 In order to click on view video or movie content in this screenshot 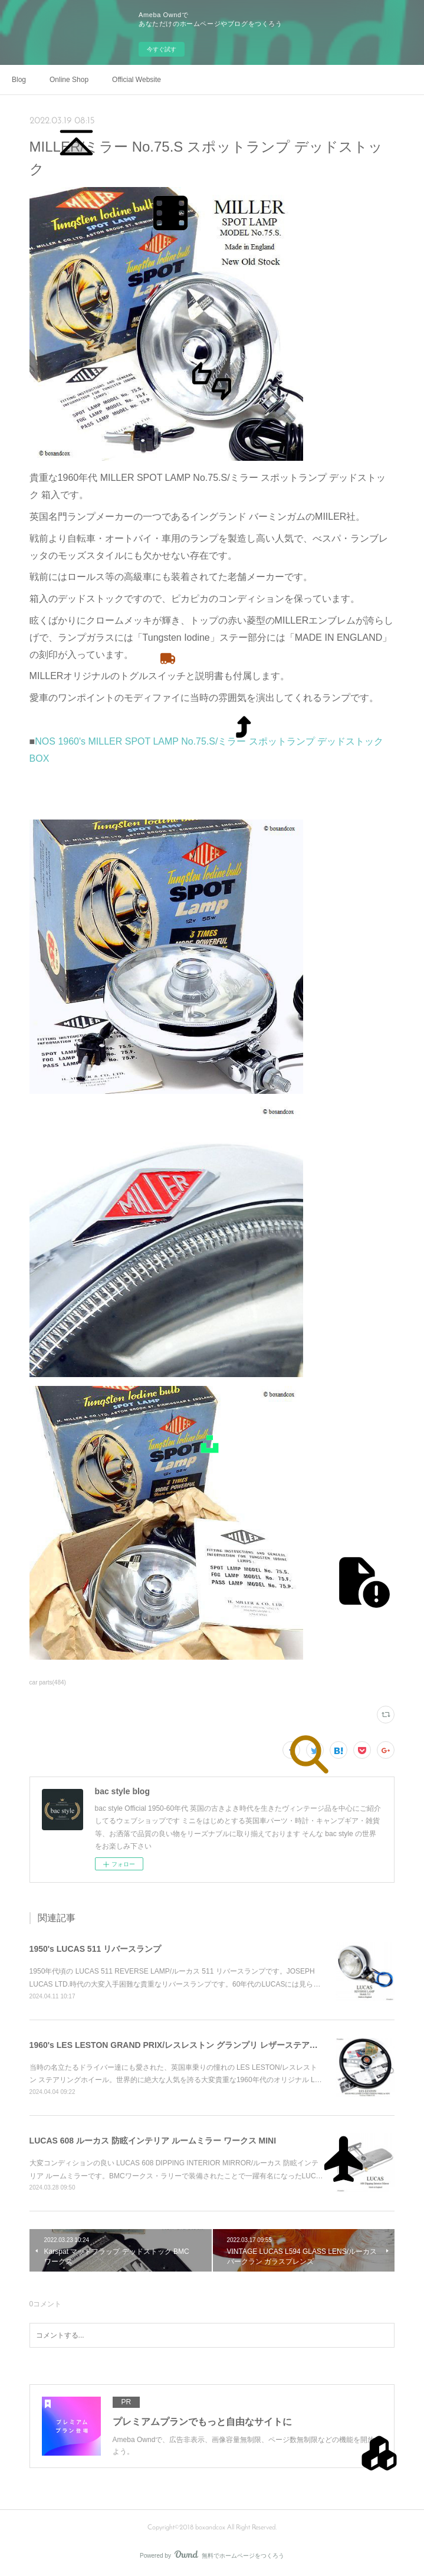, I will do `click(170, 213)`.